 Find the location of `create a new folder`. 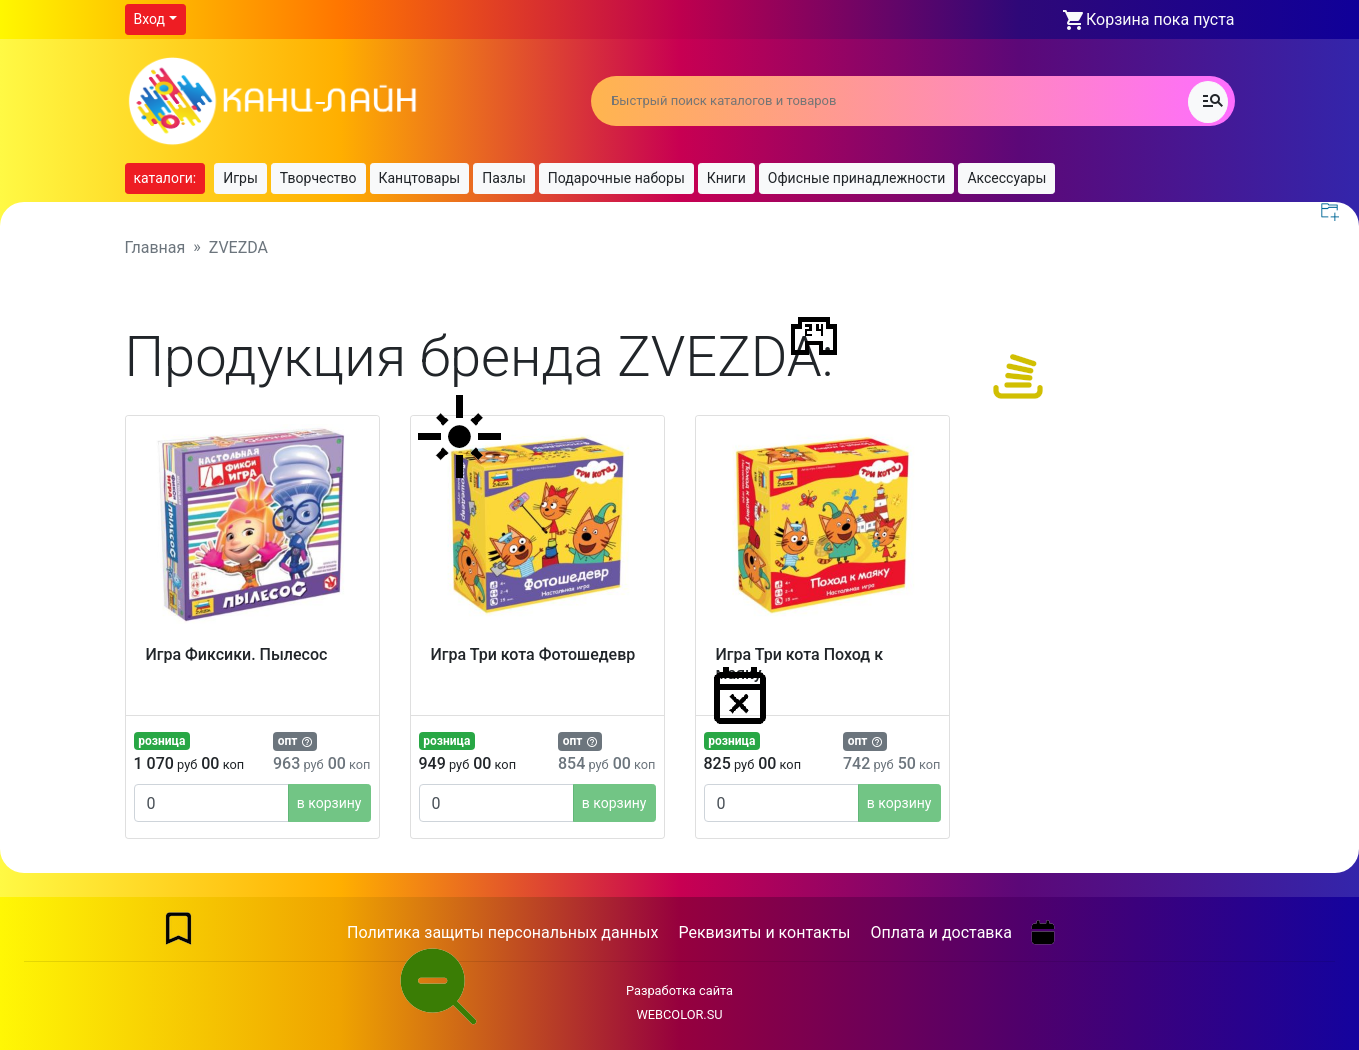

create a new folder is located at coordinates (1329, 211).